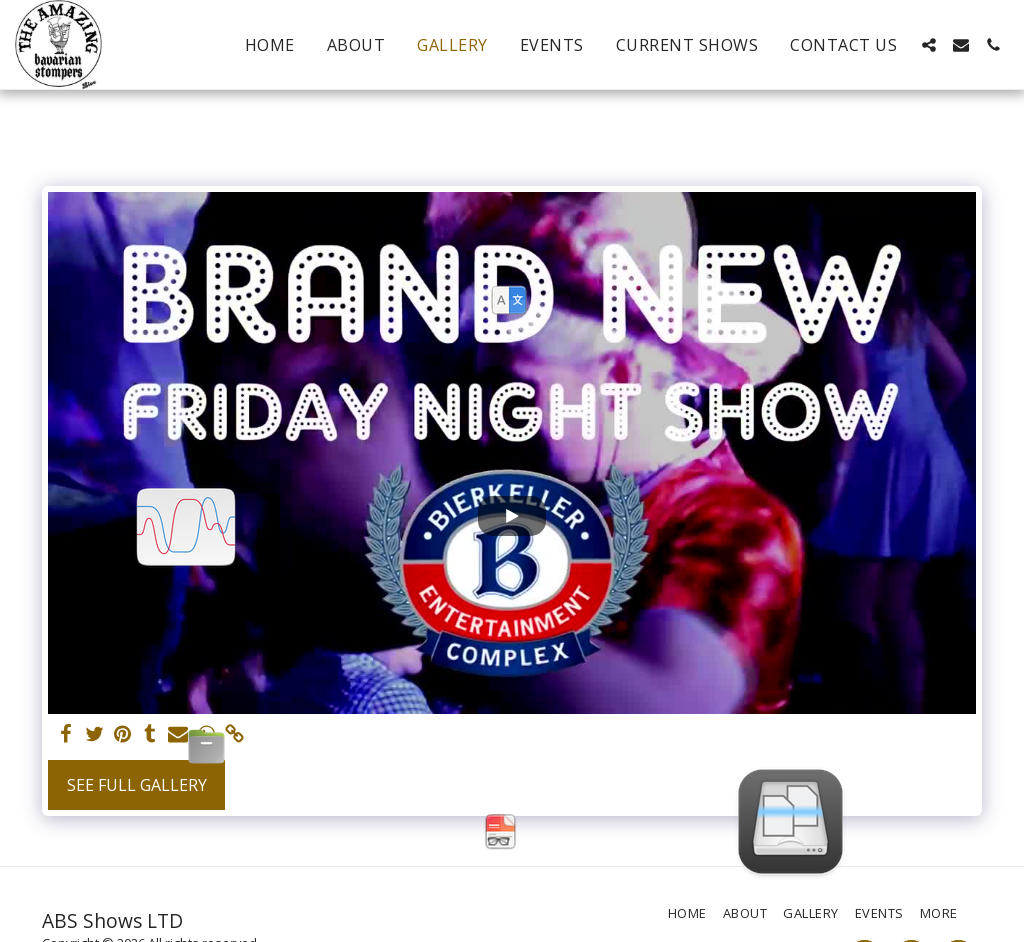 This screenshot has height=942, width=1024. I want to click on open power statistics application, so click(186, 527).